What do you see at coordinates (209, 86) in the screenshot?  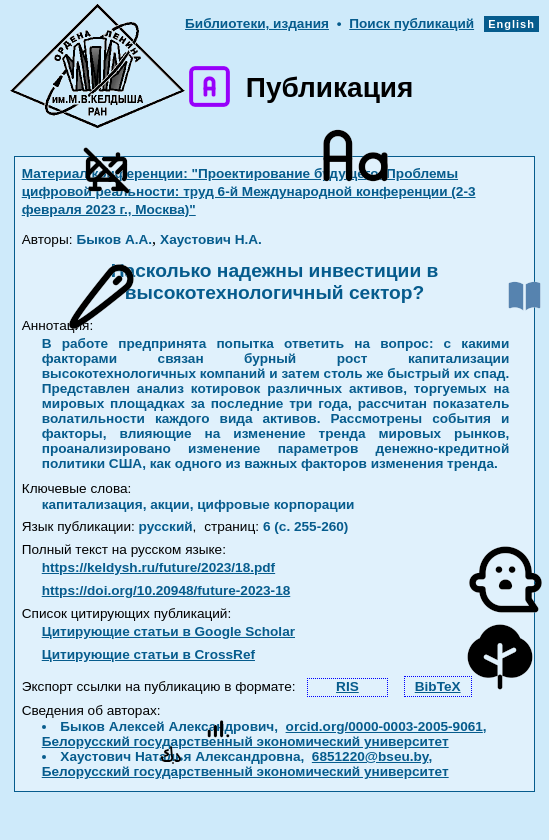 I see `select text formatting option A` at bounding box center [209, 86].